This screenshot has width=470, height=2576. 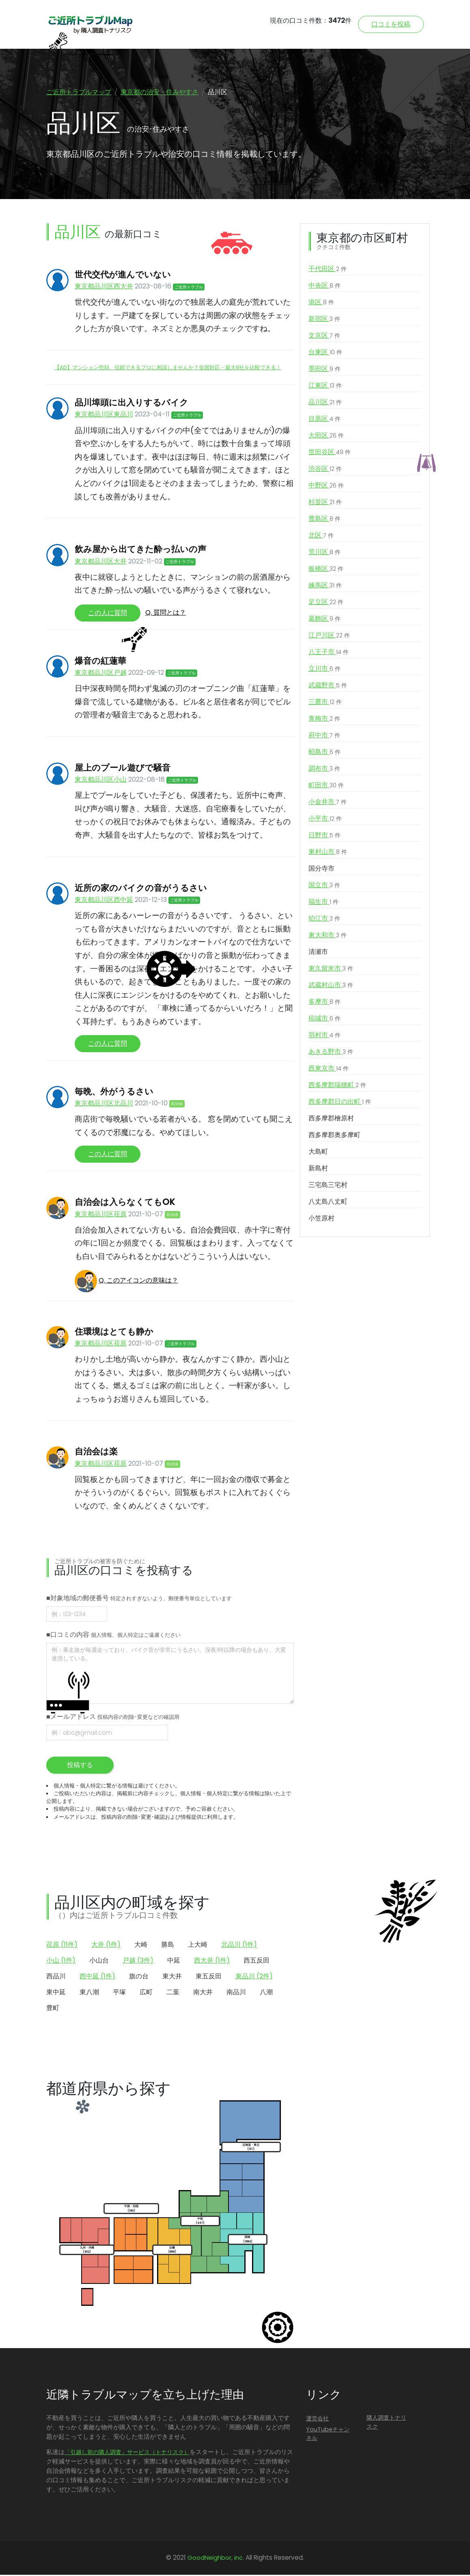 What do you see at coordinates (134, 639) in the screenshot?
I see `bolt cutter tool item in game inventory` at bounding box center [134, 639].